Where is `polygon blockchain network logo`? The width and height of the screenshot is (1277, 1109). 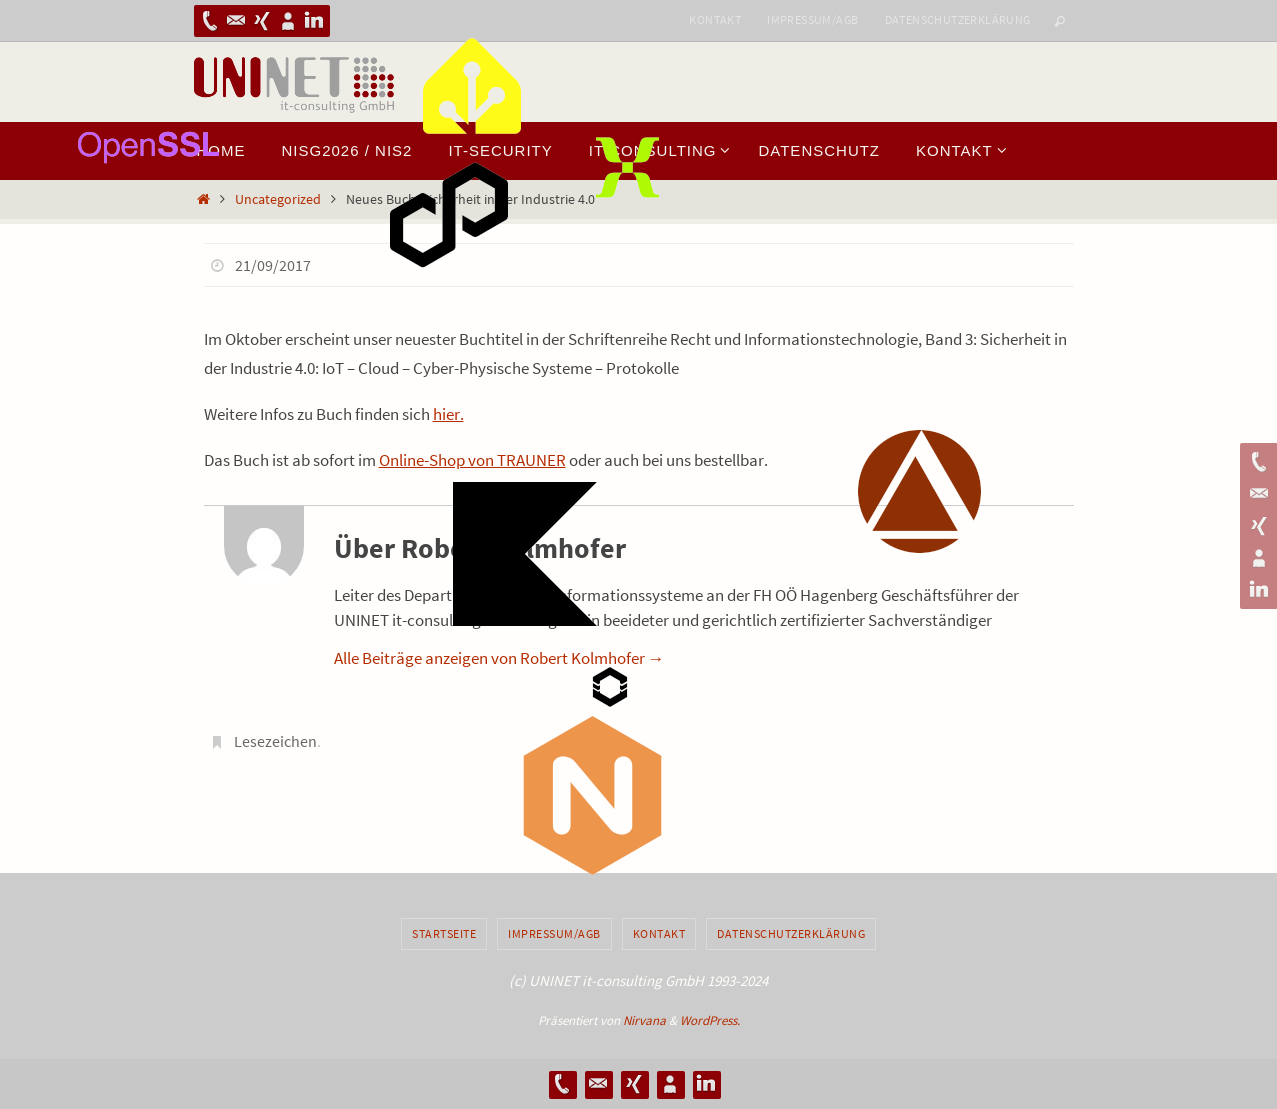
polygon blockchain network logo is located at coordinates (449, 215).